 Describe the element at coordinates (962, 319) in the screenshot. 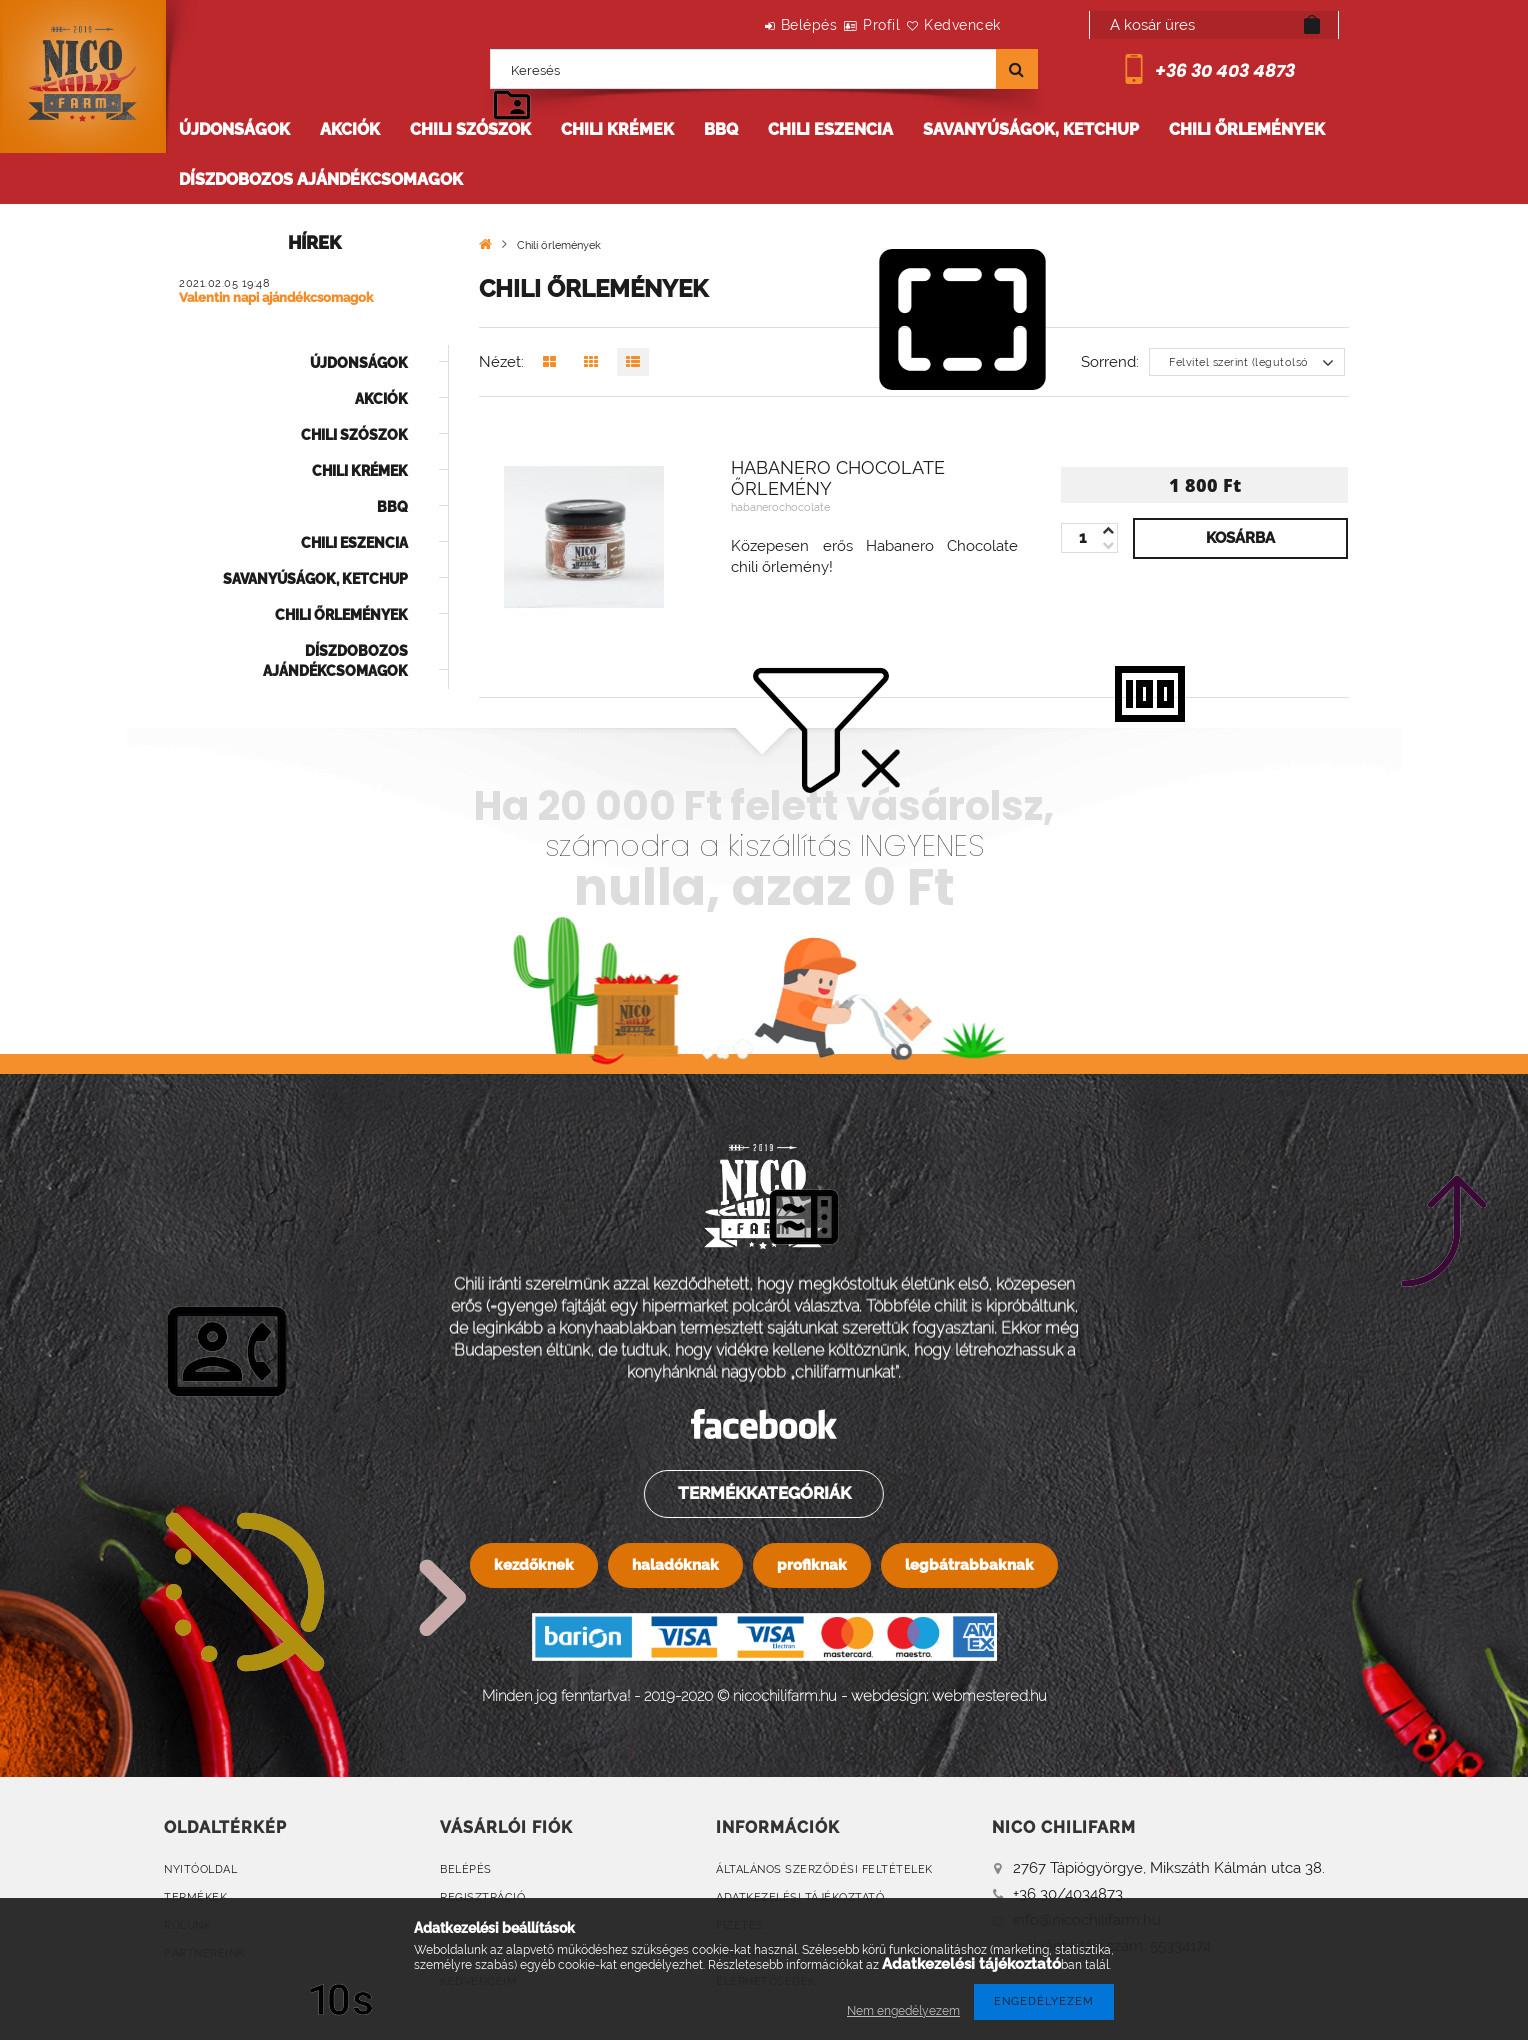

I see `select or define a rectangular area` at that location.